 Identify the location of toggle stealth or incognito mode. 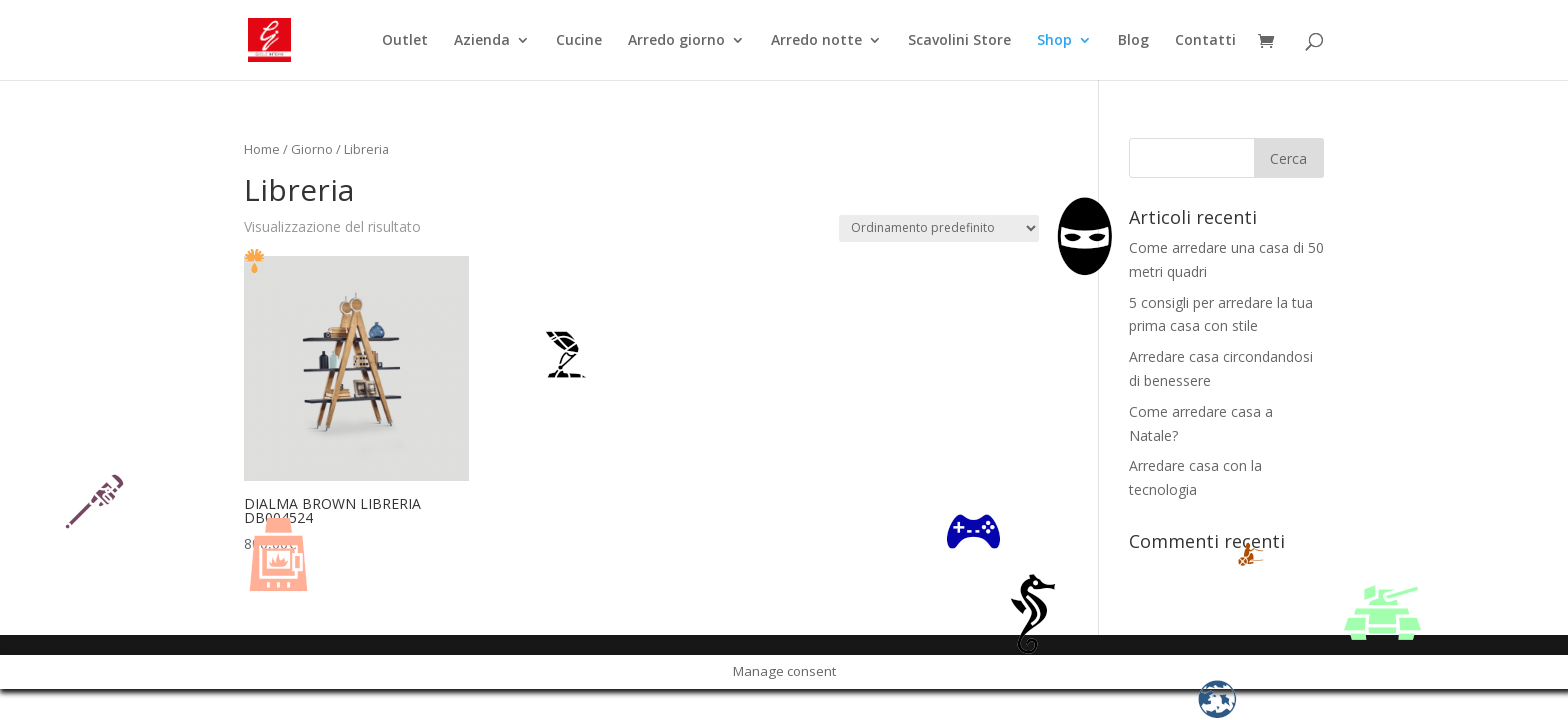
(1085, 236).